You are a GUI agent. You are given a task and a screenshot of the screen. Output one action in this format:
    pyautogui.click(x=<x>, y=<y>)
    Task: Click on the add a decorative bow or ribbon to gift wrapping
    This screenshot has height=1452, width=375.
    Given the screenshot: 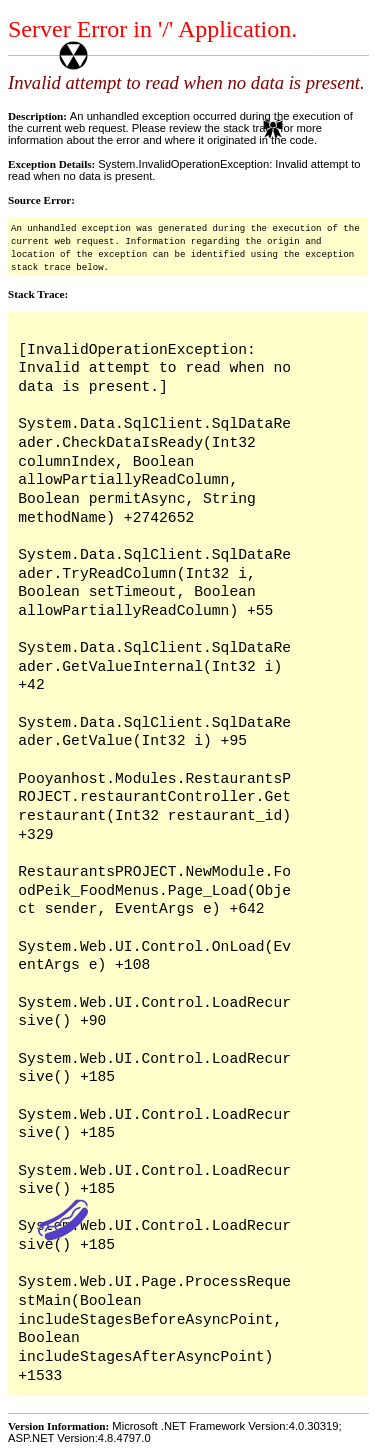 What is the action you would take?
    pyautogui.click(x=273, y=129)
    